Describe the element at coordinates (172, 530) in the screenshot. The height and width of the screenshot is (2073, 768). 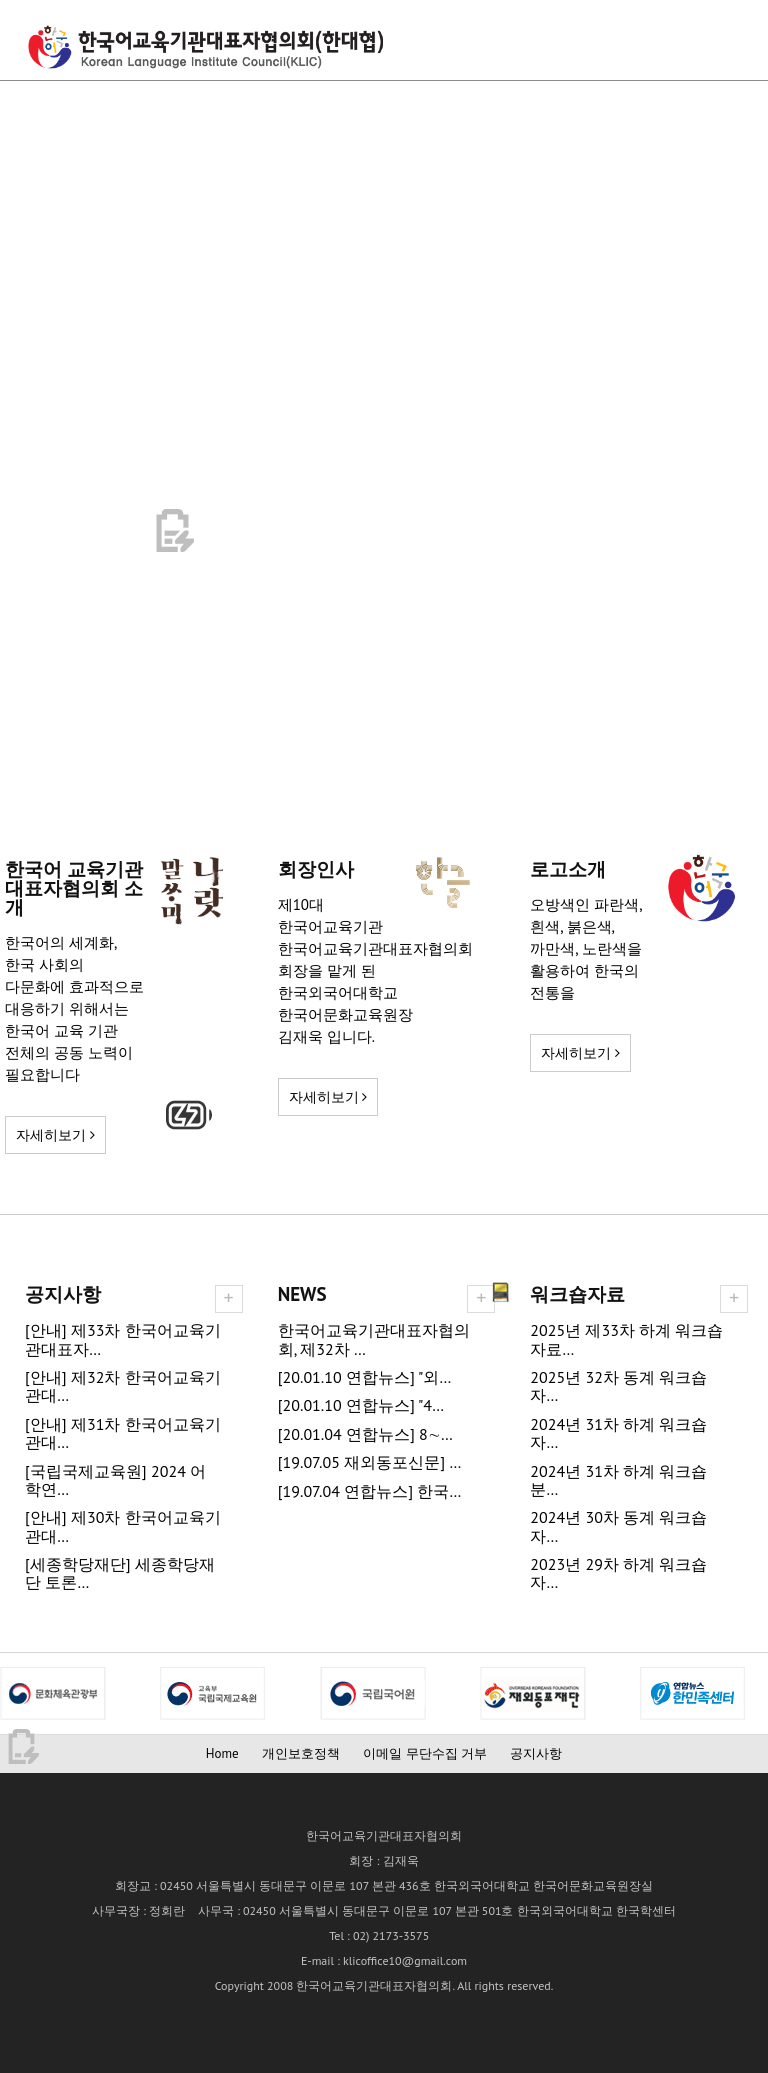
I see `battery is charging with good charge level` at that location.